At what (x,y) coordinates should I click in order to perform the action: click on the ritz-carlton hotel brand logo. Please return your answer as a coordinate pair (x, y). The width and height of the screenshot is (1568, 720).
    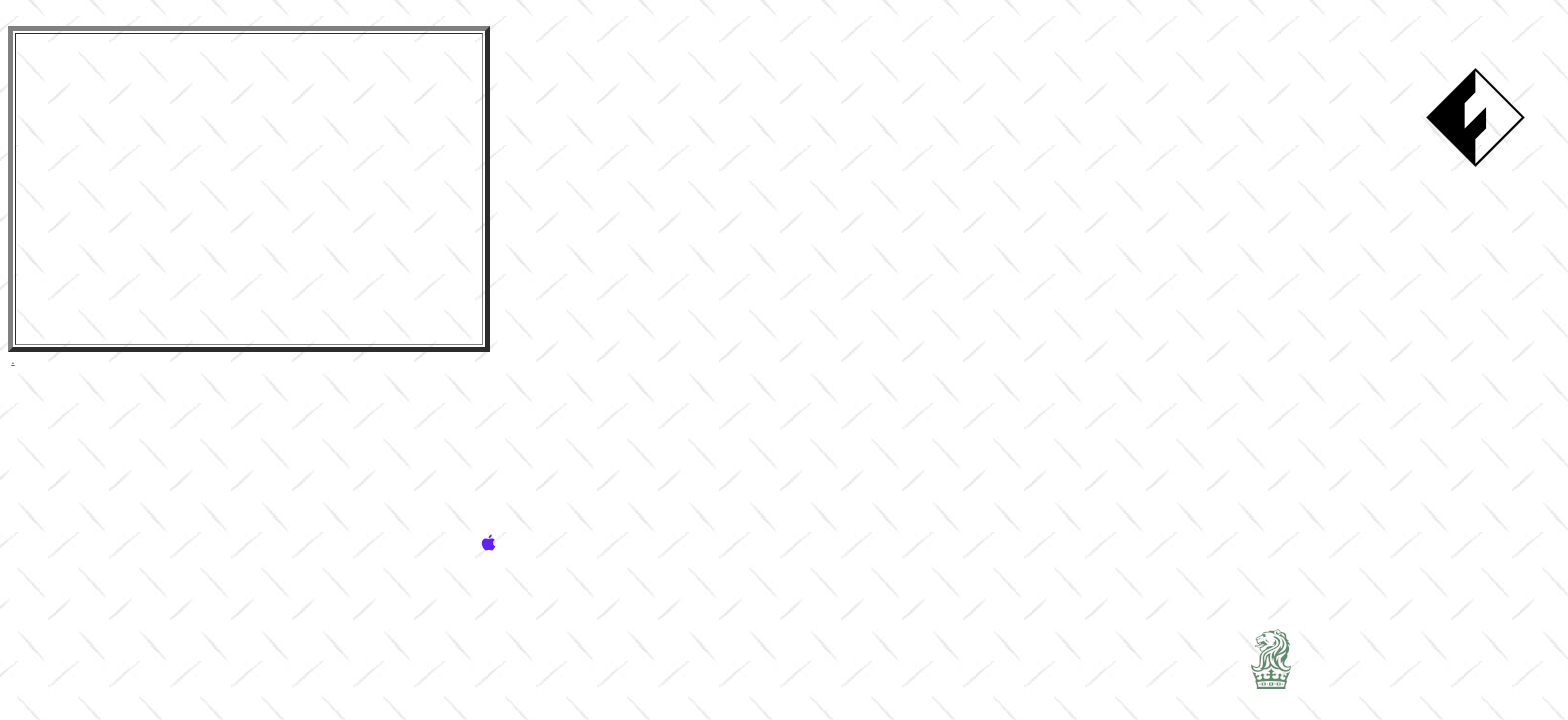
    Looking at the image, I should click on (1271, 659).